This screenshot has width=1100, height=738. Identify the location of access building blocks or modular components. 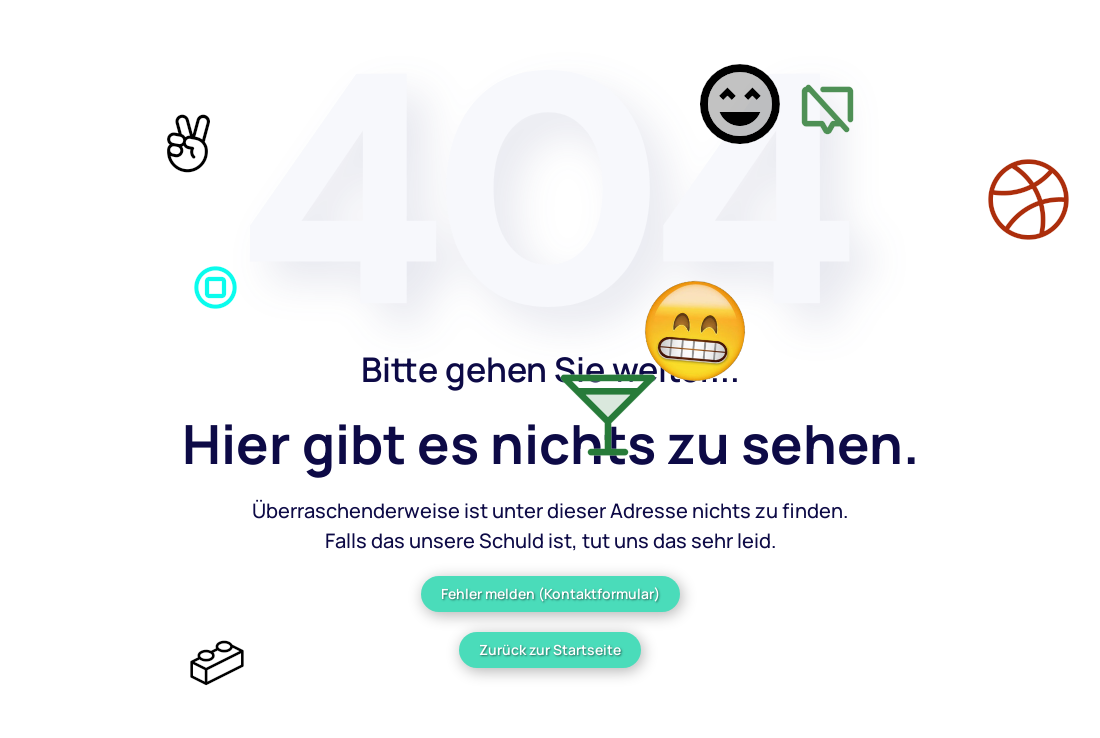
(217, 662).